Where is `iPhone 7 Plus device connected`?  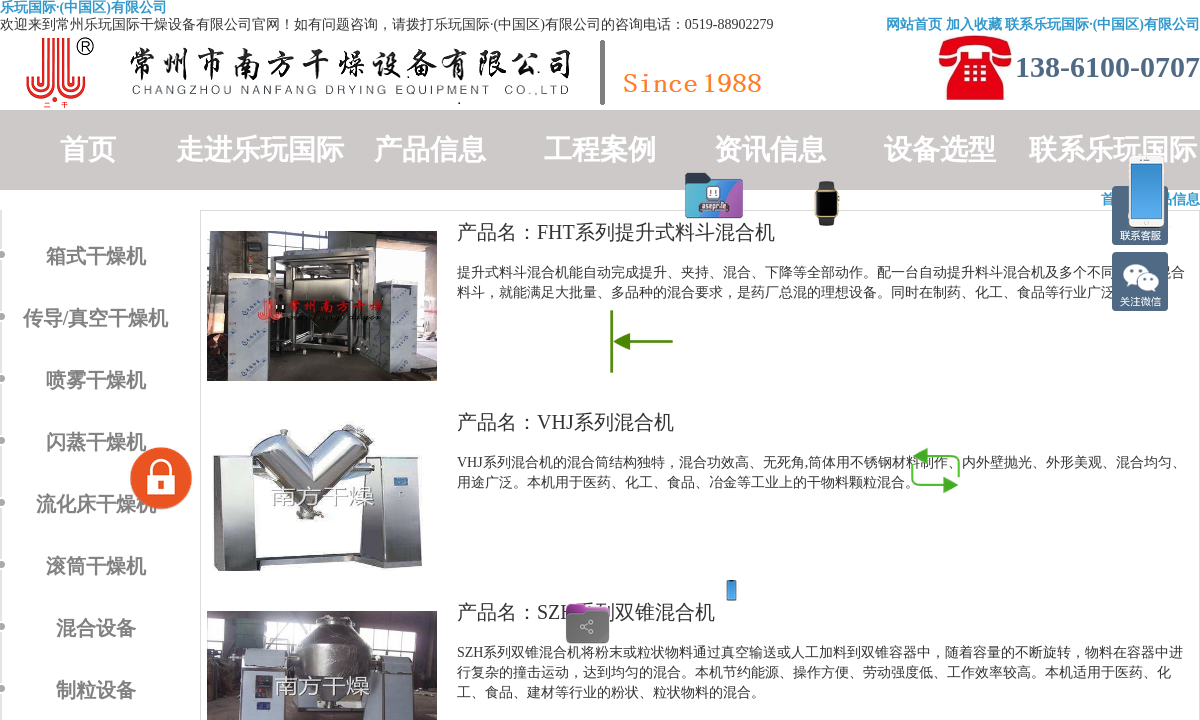
iPhone 7 Plus device connected is located at coordinates (1146, 192).